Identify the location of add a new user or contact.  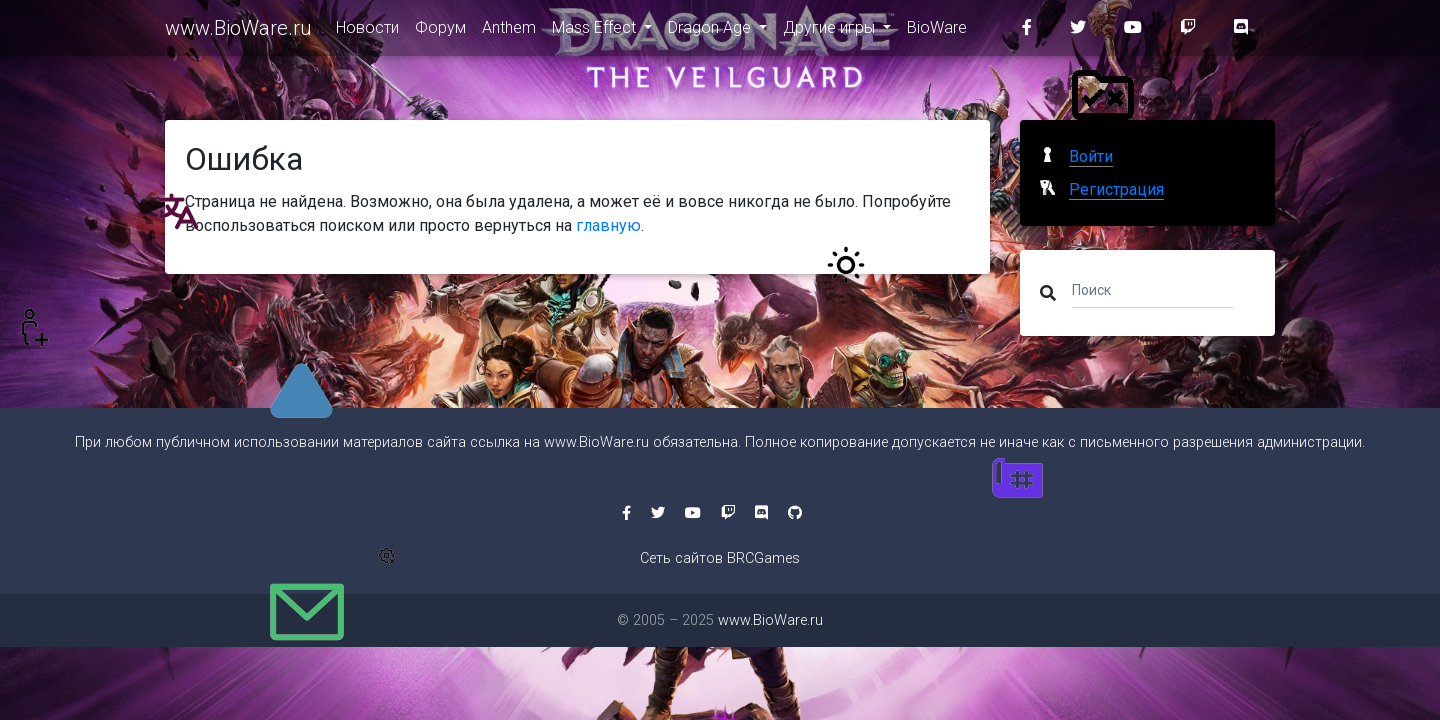
(29, 327).